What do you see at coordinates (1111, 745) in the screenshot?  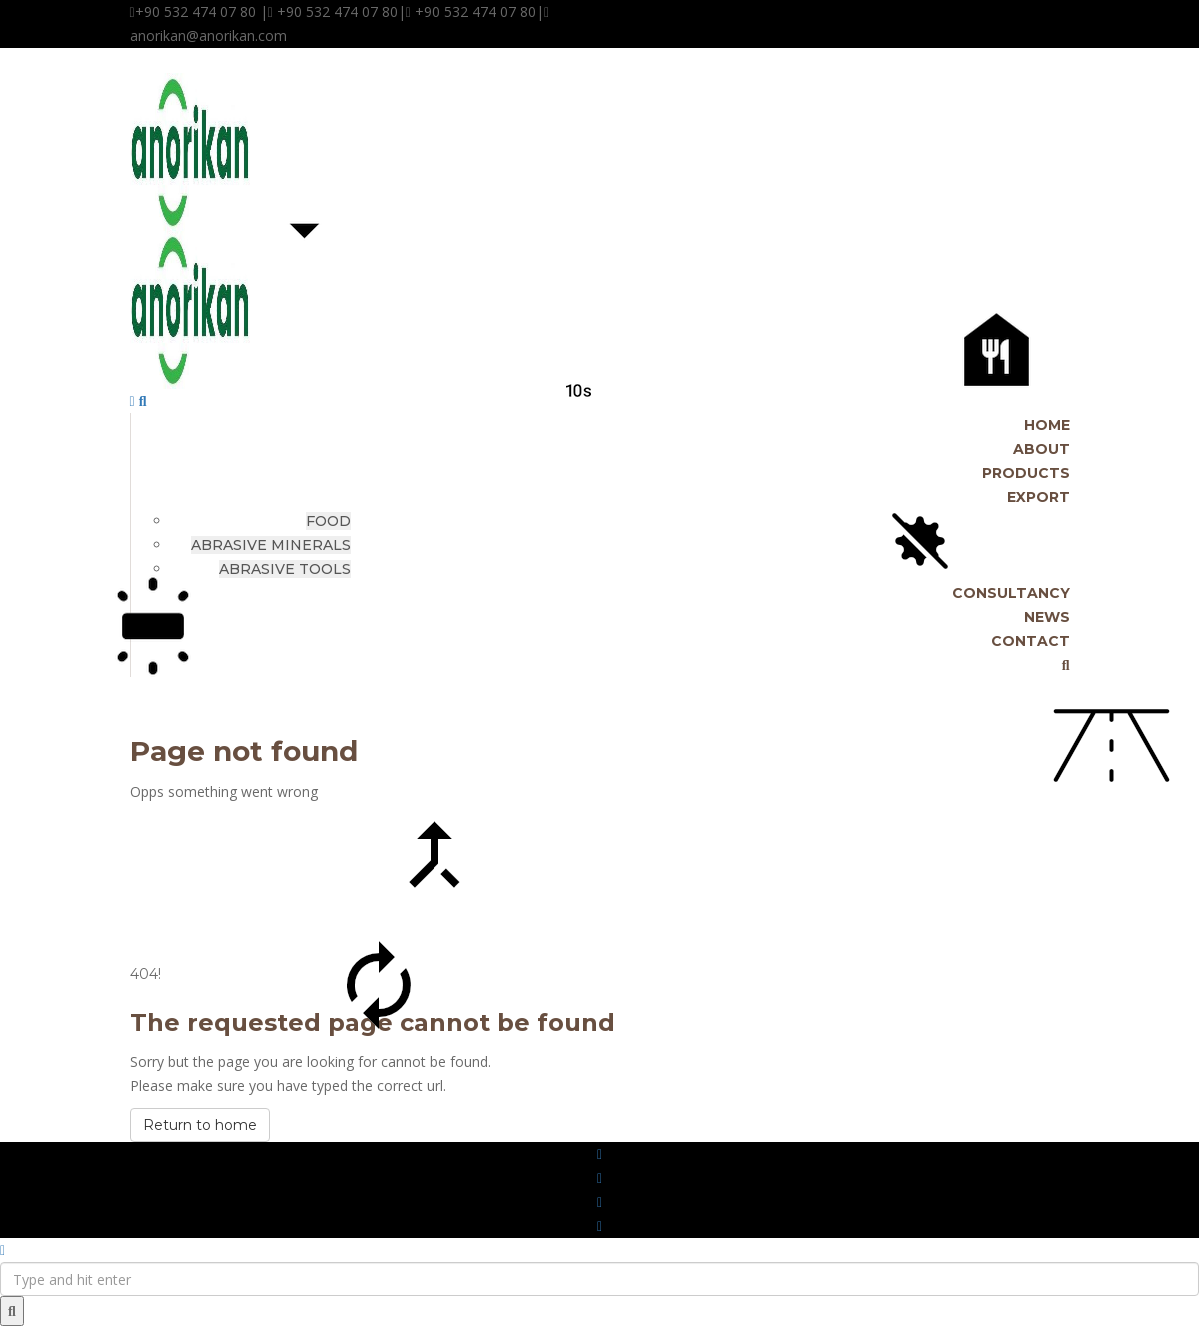 I see `view directions or navigation` at bounding box center [1111, 745].